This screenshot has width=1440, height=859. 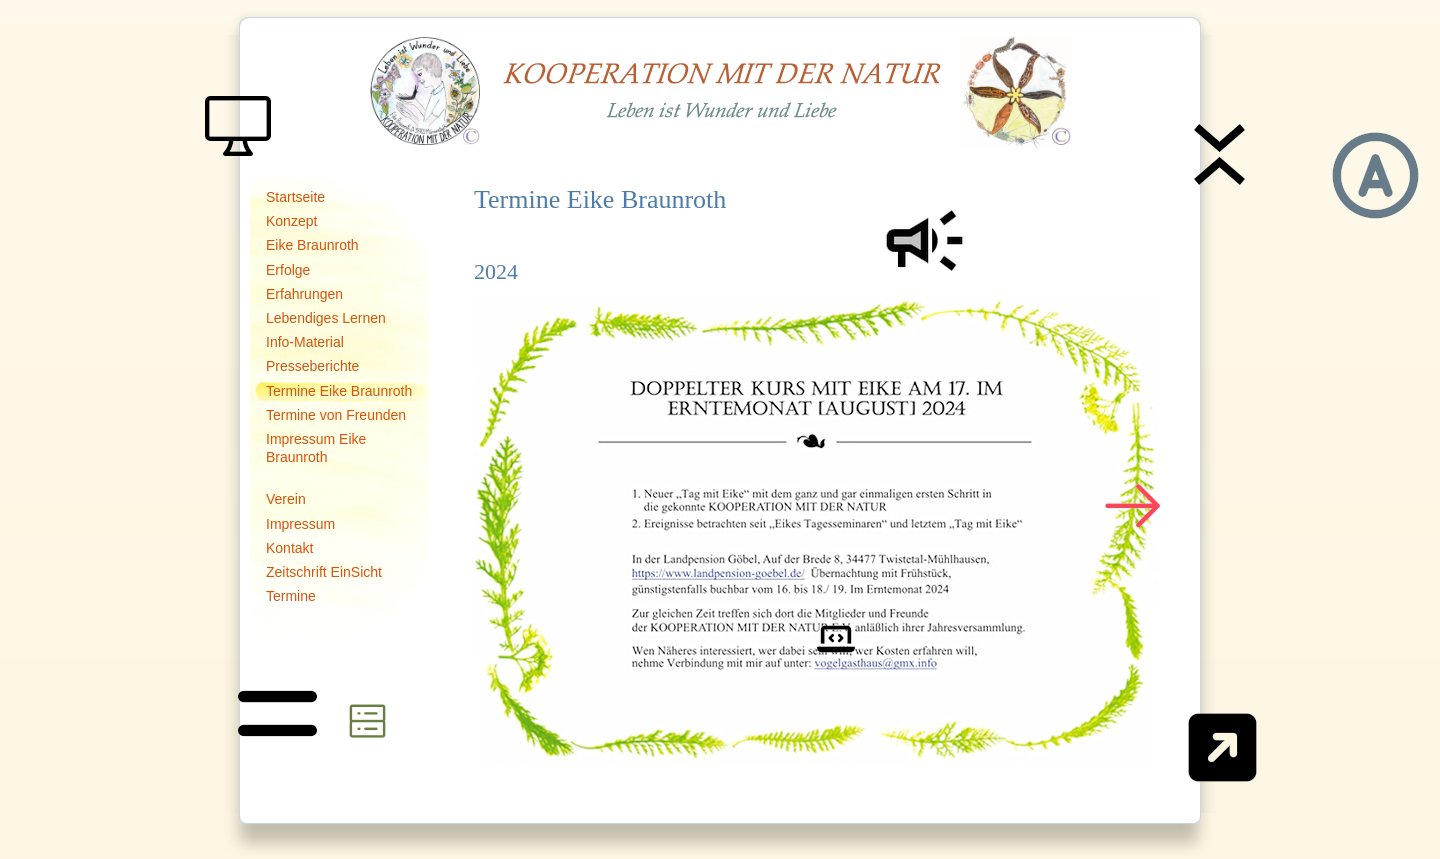 I want to click on equals or comparison function, so click(x=277, y=713).